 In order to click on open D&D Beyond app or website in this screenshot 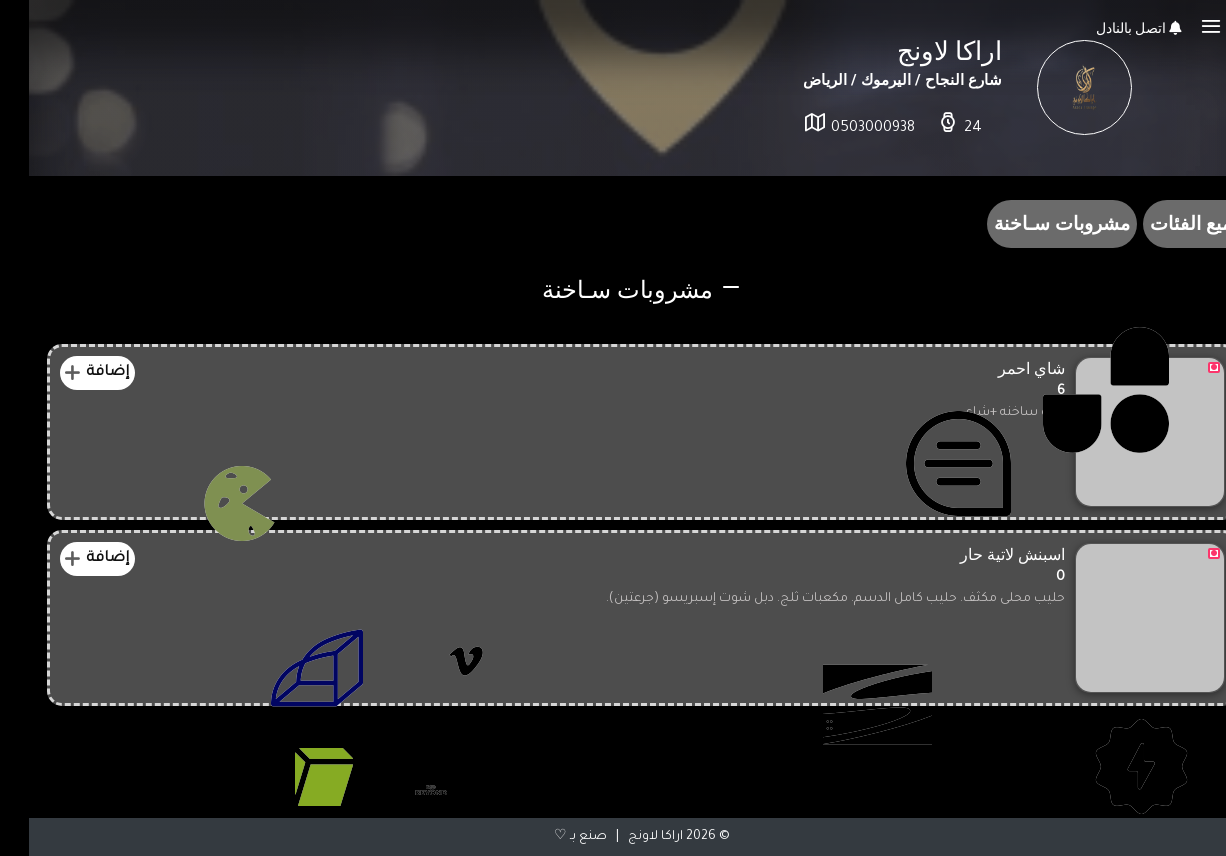, I will do `click(431, 790)`.